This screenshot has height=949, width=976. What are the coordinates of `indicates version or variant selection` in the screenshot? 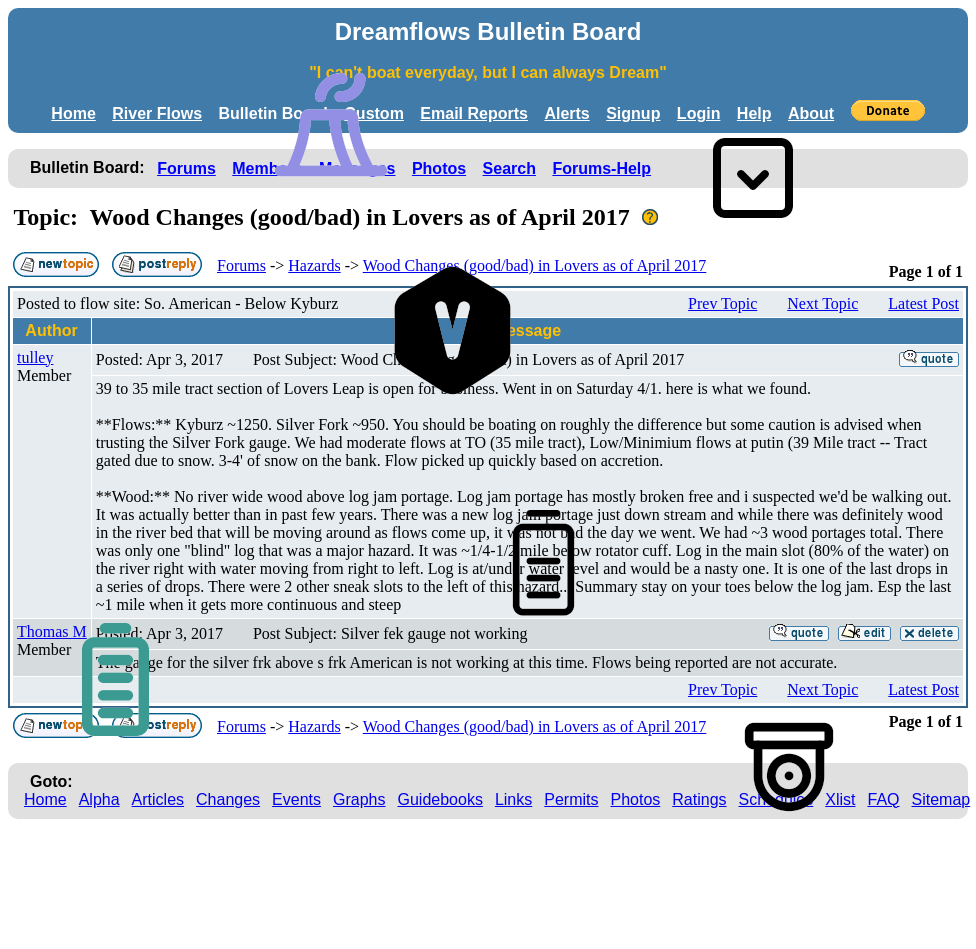 It's located at (452, 330).